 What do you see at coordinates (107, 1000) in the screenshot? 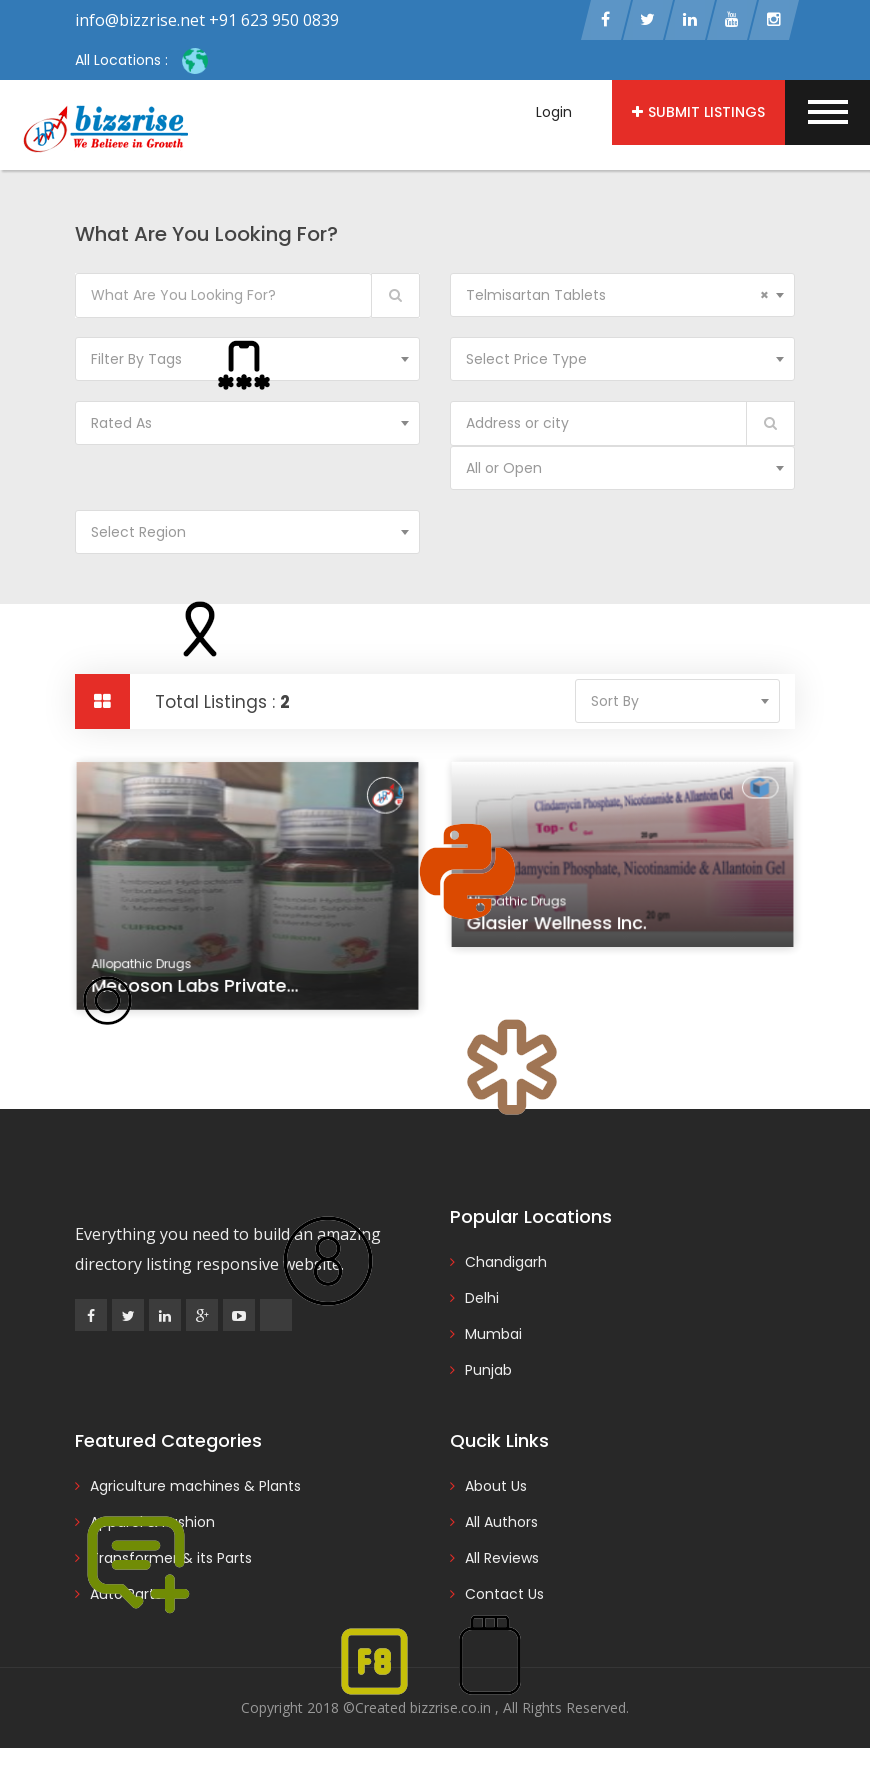
I see `select a single option from a list` at bounding box center [107, 1000].